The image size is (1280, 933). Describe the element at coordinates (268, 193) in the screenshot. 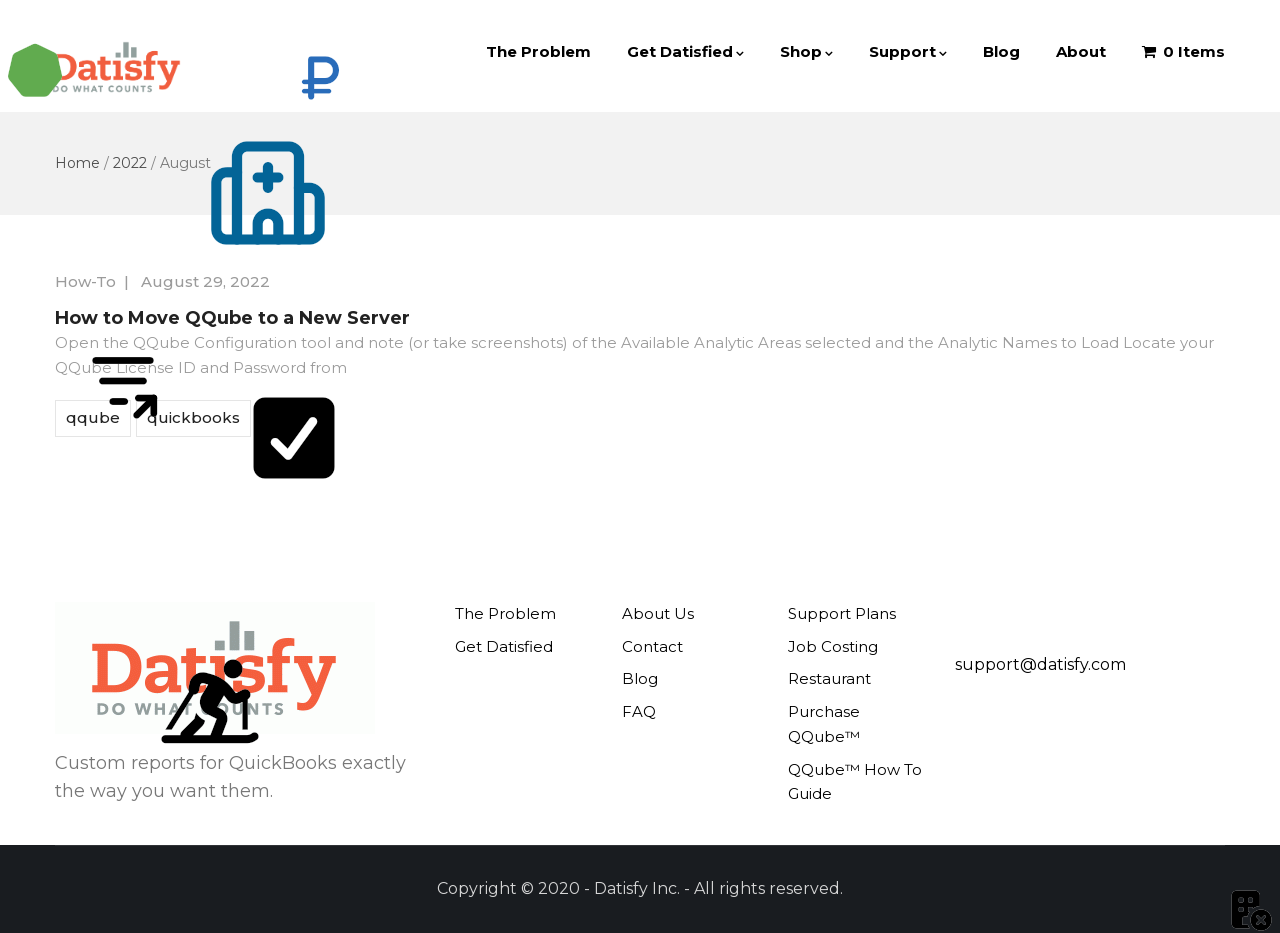

I see `find nearby hospitals or medical facilities` at that location.